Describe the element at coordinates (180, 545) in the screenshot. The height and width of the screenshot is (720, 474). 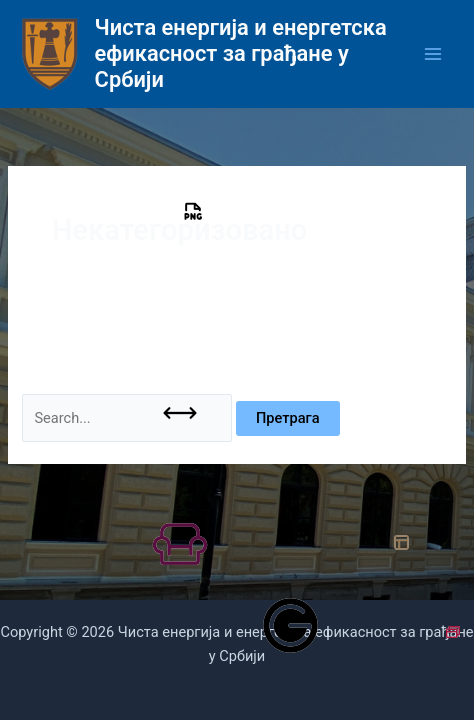
I see `browse furniture or home decor` at that location.